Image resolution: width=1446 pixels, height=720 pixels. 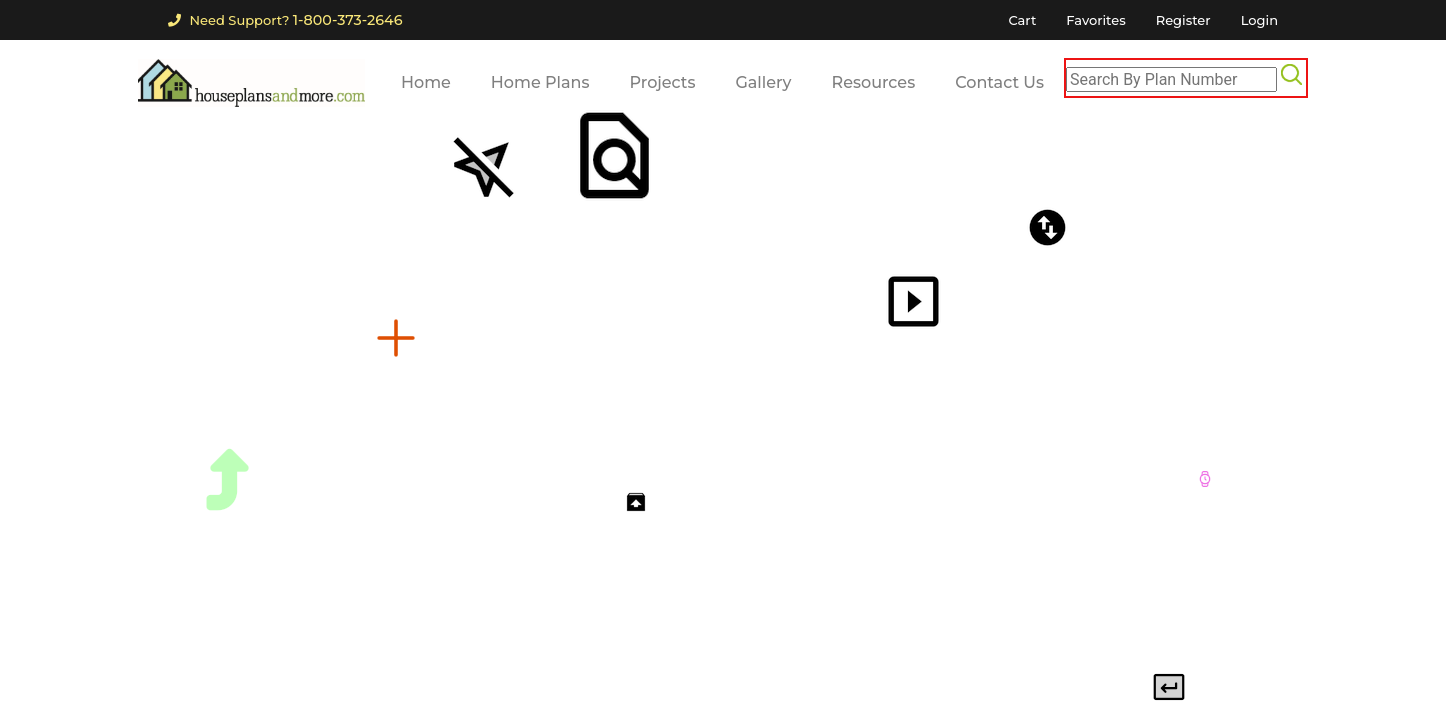 What do you see at coordinates (1047, 227) in the screenshot?
I see `swap or reorder items vertically` at bounding box center [1047, 227].